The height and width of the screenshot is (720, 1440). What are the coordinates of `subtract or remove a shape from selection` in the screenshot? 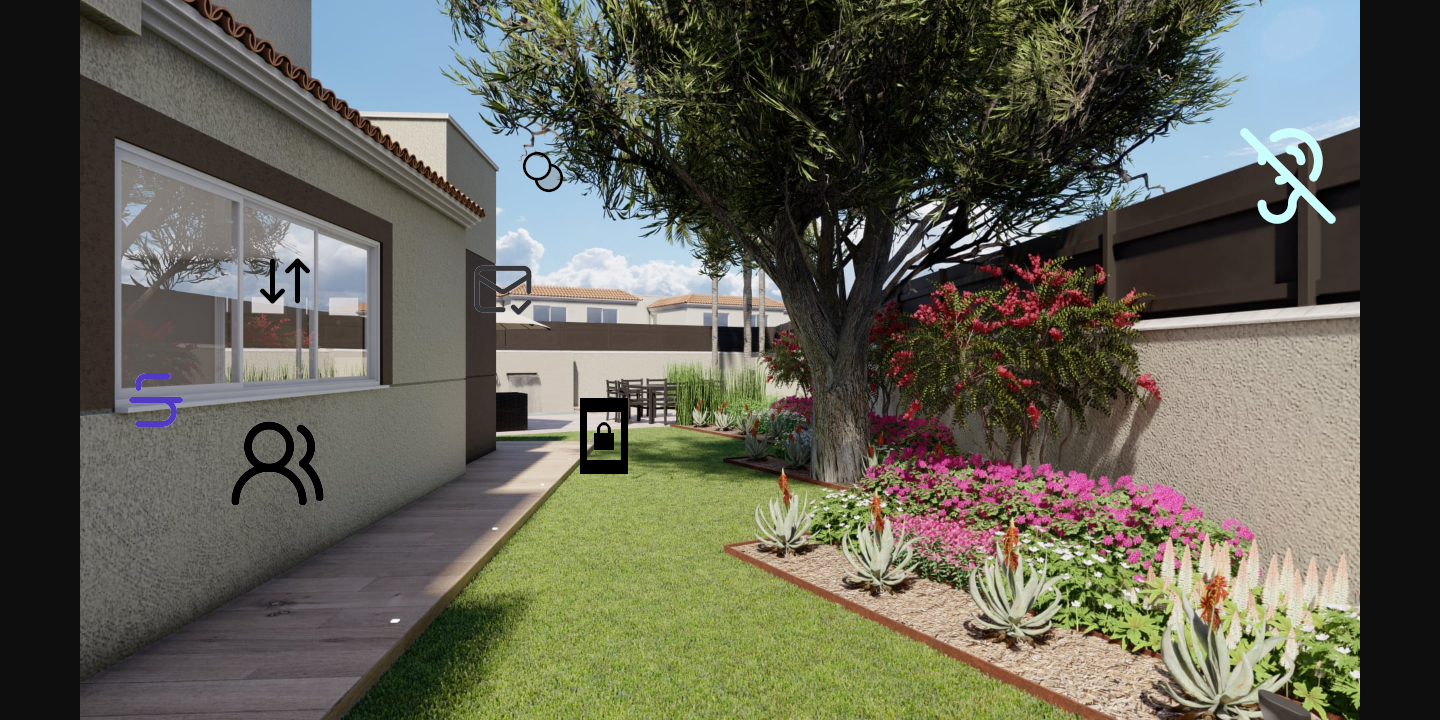 It's located at (543, 172).